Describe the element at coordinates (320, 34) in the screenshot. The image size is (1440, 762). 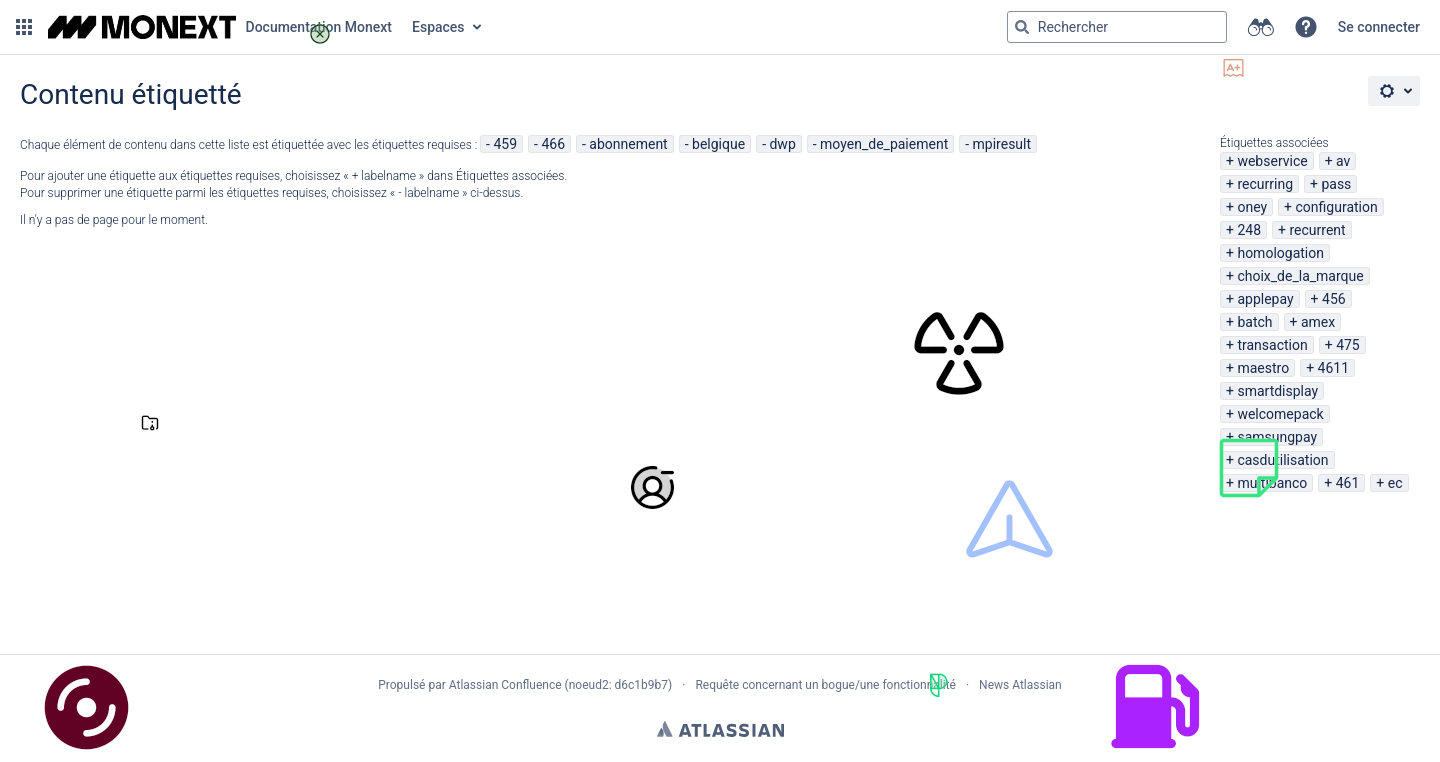
I see `close or dismiss a dialog` at that location.